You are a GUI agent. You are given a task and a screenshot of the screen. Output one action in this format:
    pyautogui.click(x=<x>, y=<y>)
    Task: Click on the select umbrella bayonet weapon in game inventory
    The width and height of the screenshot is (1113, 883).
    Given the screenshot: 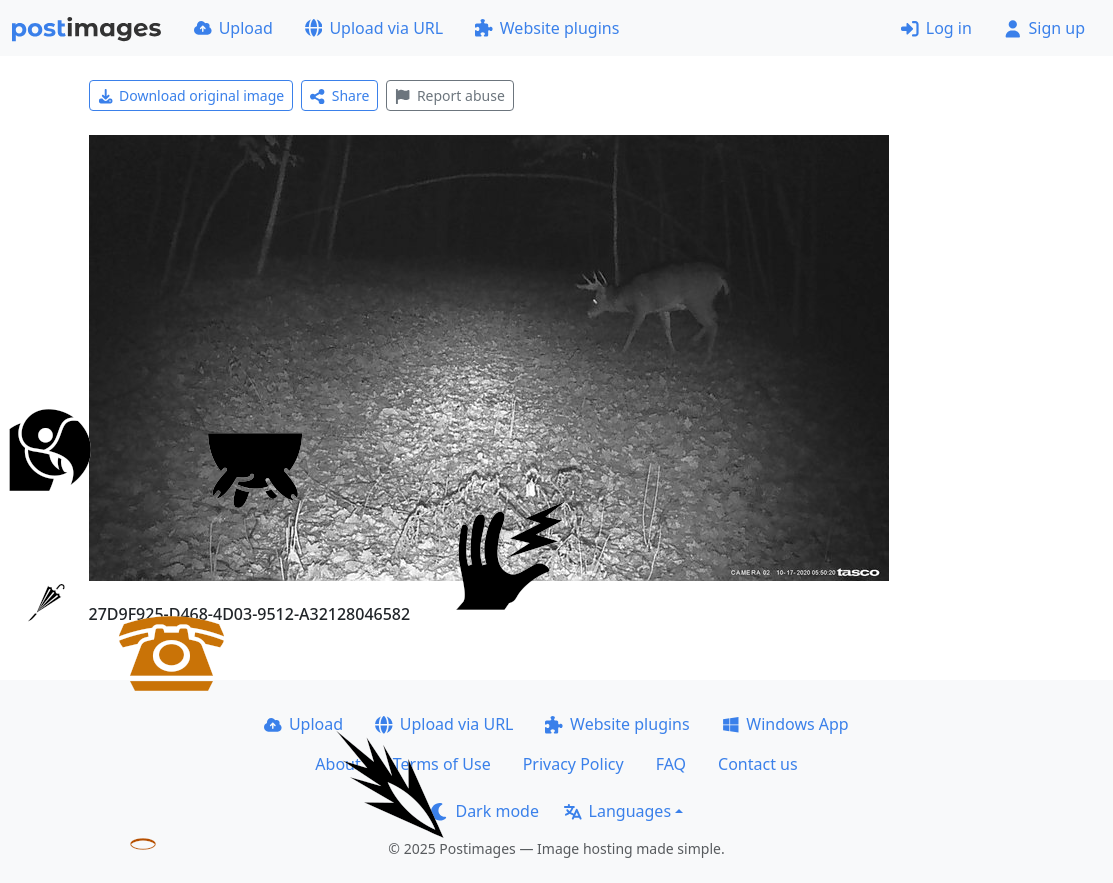 What is the action you would take?
    pyautogui.click(x=46, y=603)
    